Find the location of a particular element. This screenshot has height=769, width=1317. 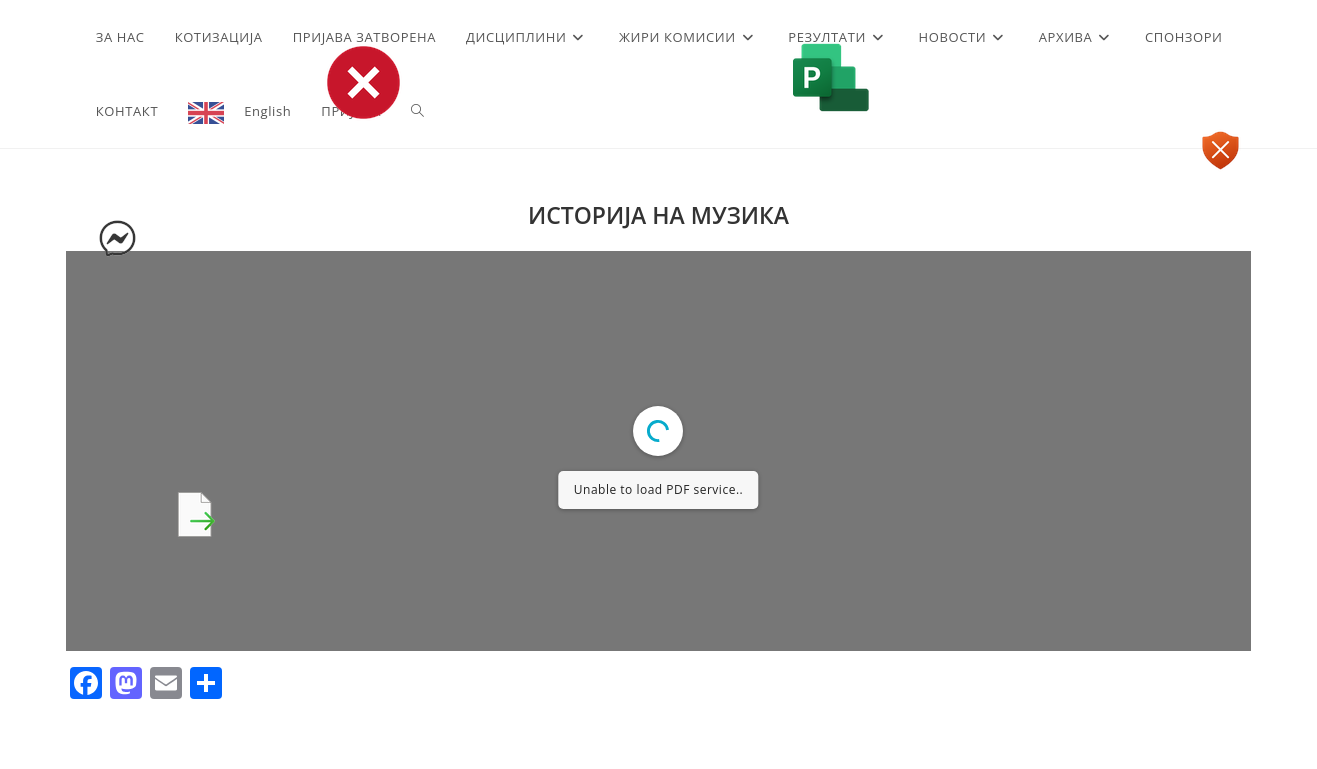

open Caprine, a Facebook Messenger desktop client is located at coordinates (117, 238).